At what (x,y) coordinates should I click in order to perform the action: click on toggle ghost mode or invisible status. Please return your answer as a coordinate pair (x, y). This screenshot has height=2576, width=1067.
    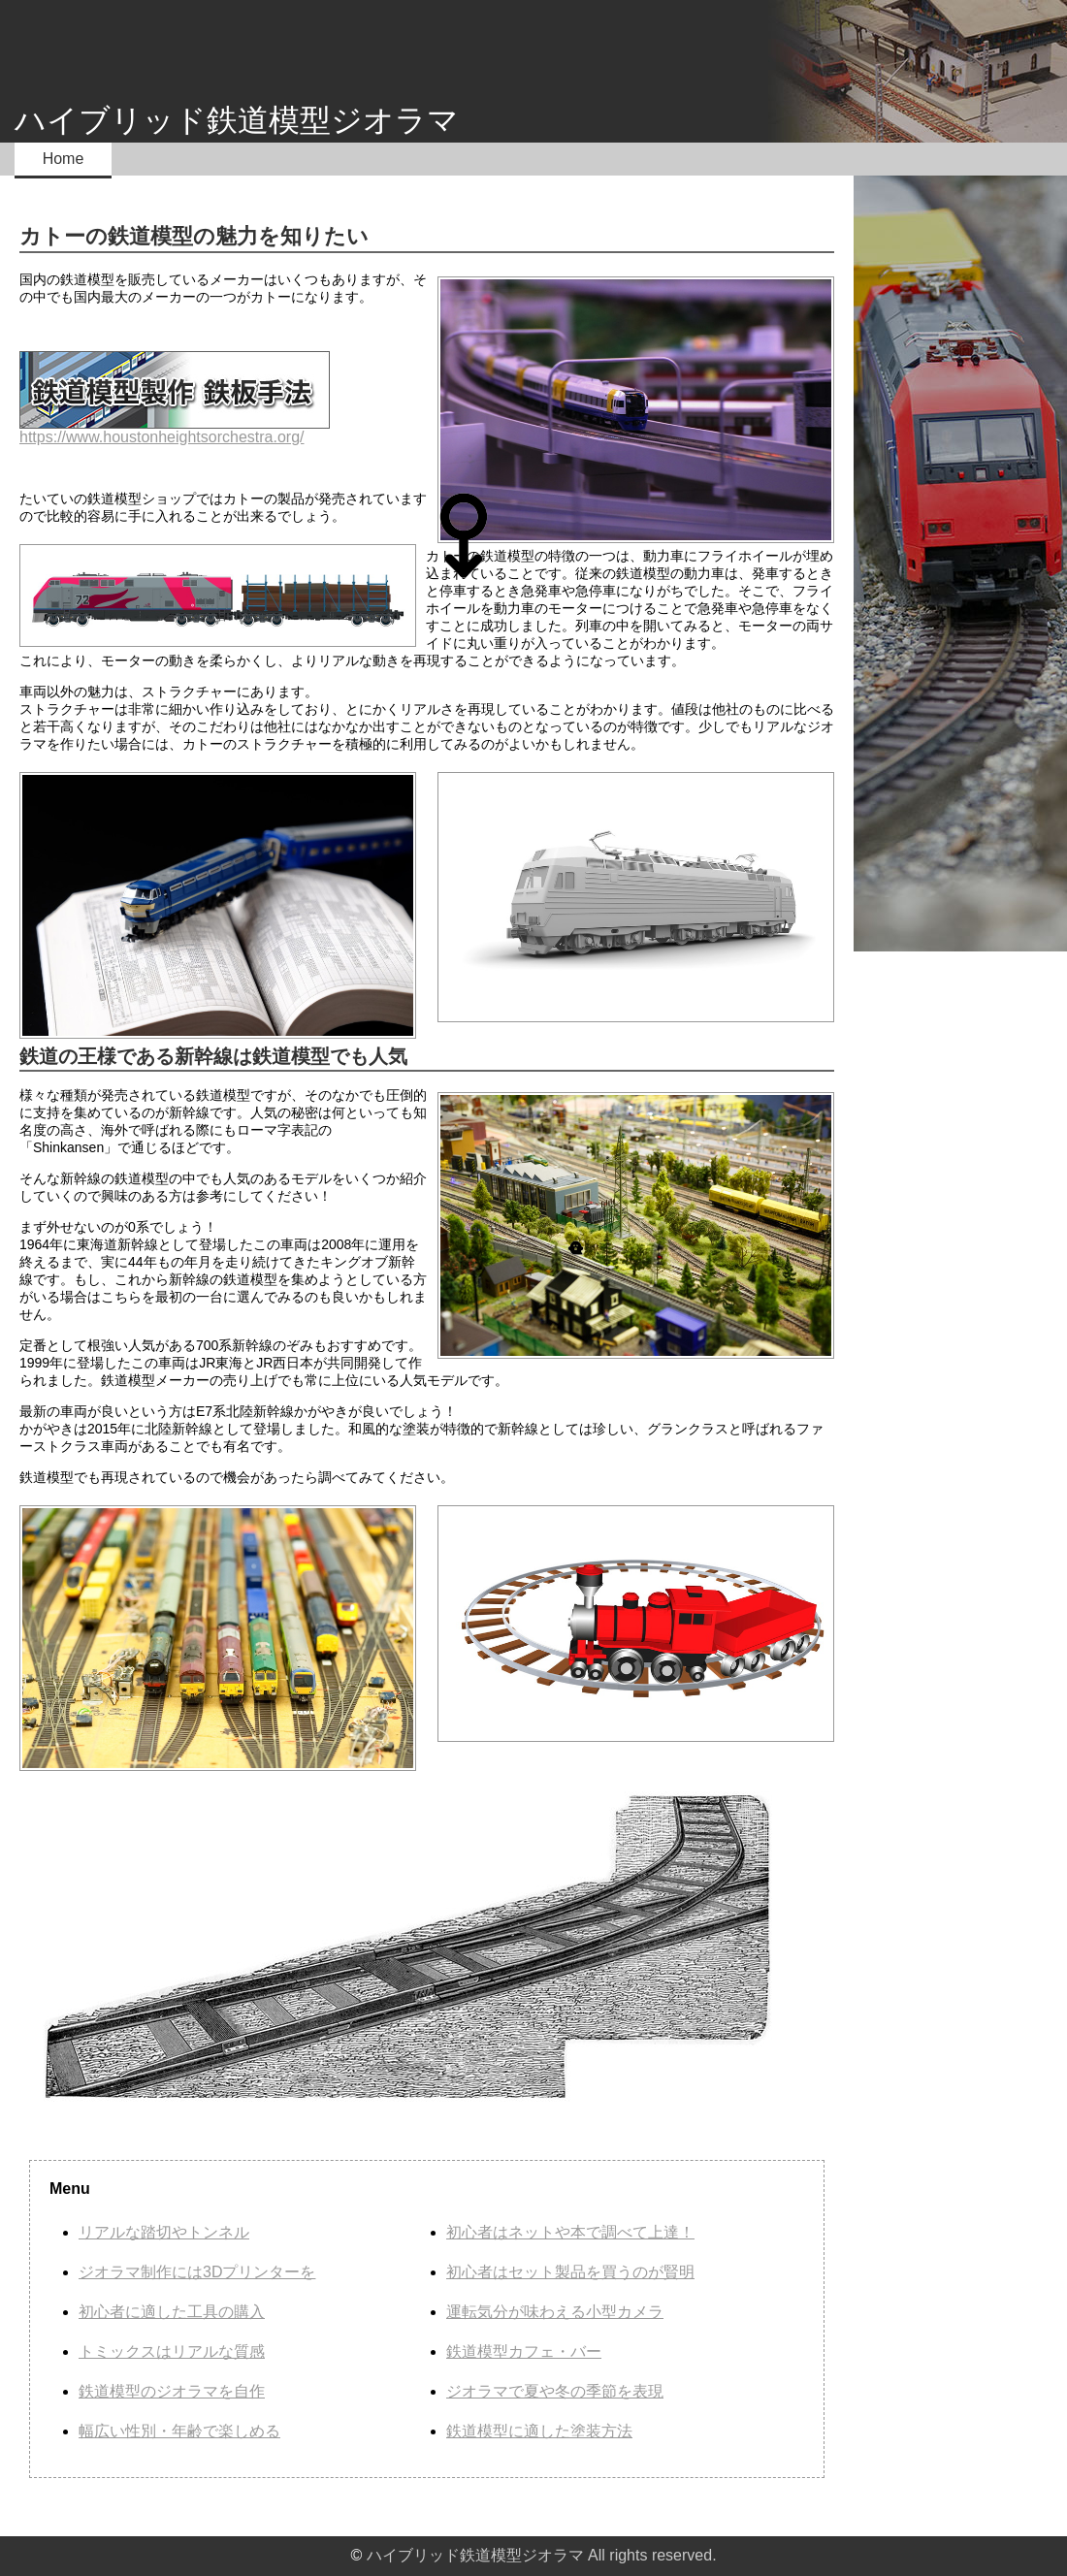
    Looking at the image, I should click on (575, 1247).